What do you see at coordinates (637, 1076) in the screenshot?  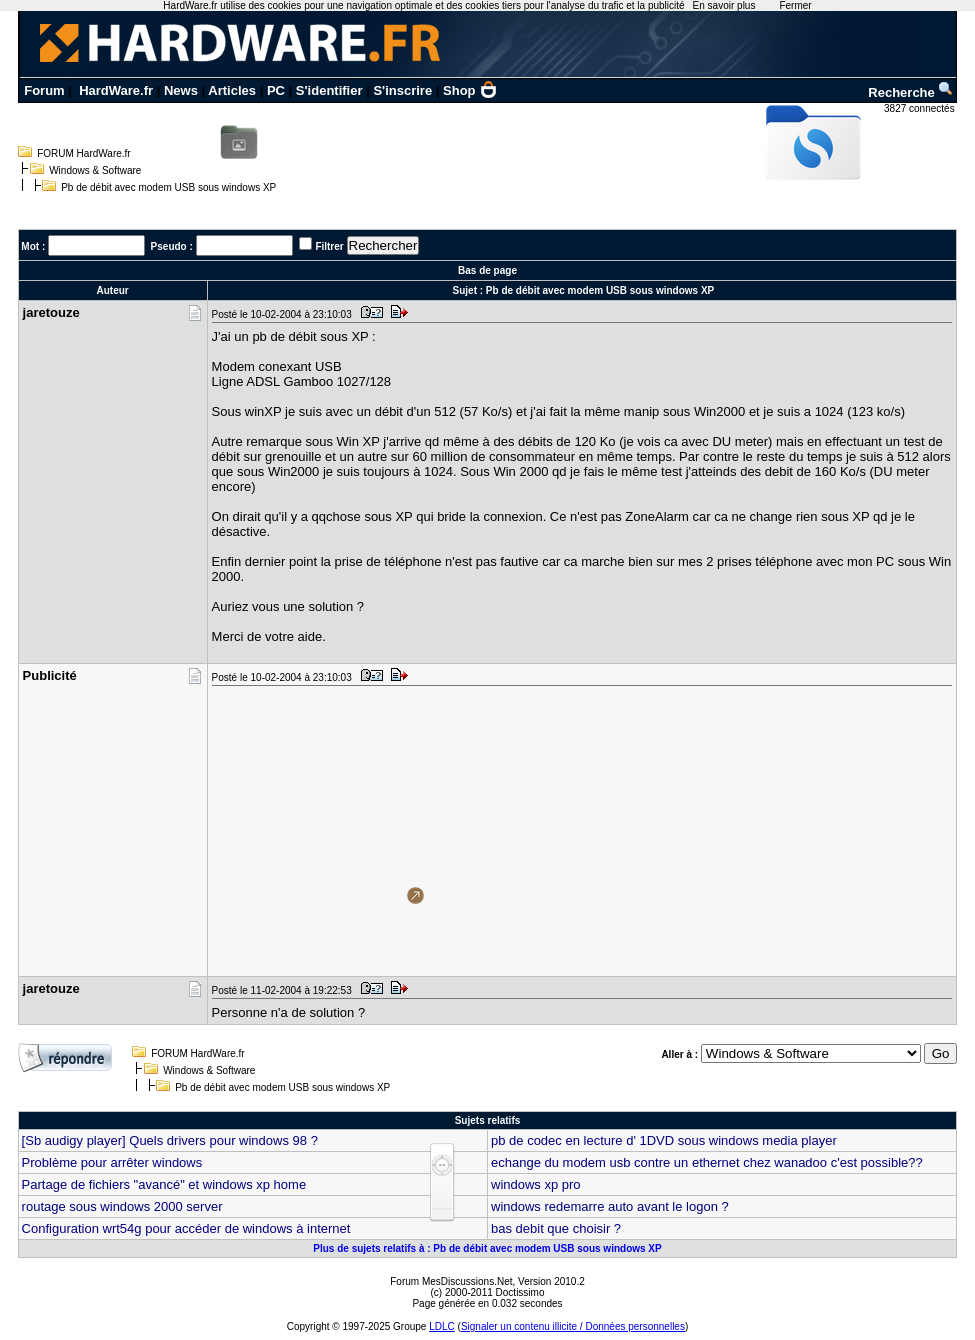 I see `access your favorites folder in the media library` at bounding box center [637, 1076].